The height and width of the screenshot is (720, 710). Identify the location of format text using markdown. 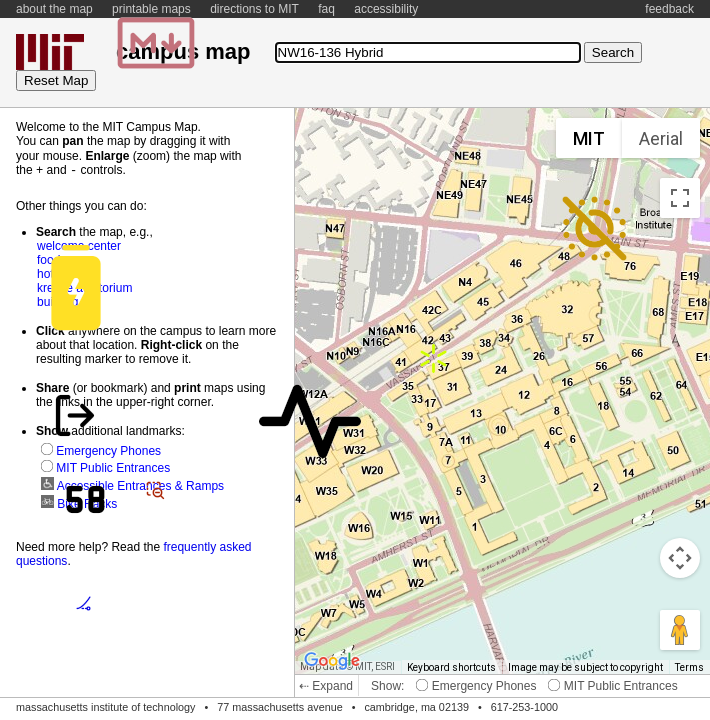
(156, 43).